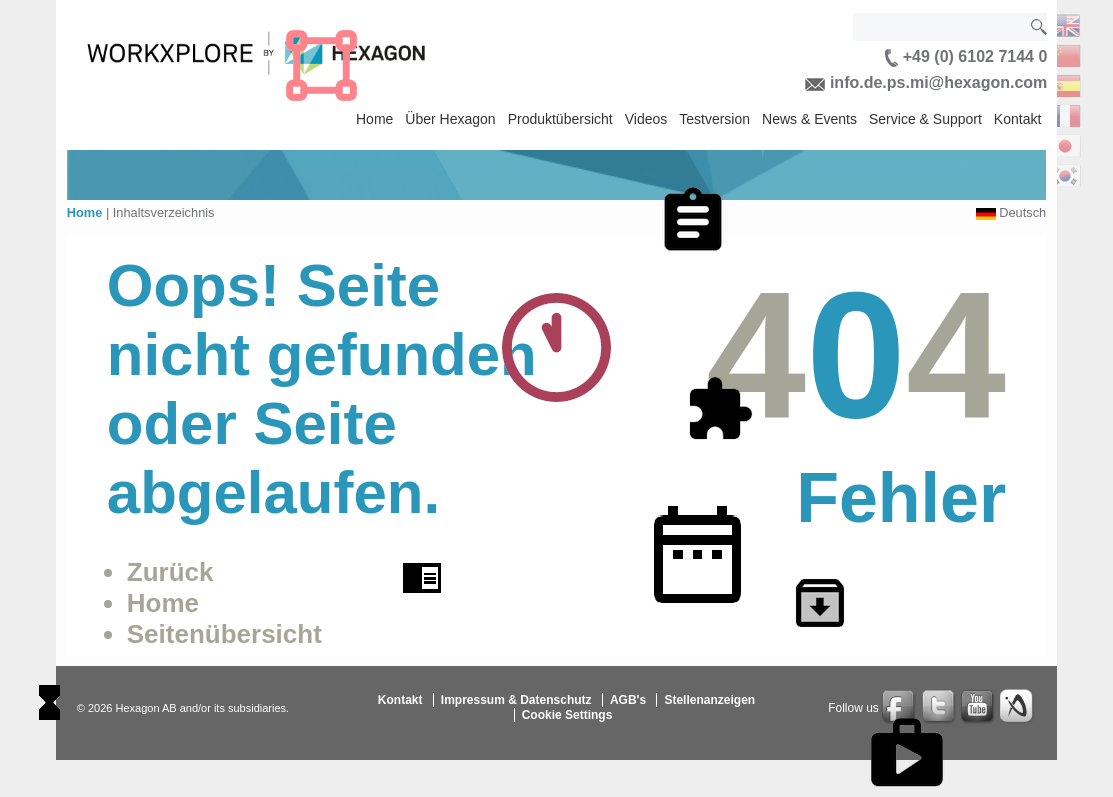 This screenshot has width=1113, height=797. What do you see at coordinates (422, 577) in the screenshot?
I see `switch to reader mode for distraction-free reading` at bounding box center [422, 577].